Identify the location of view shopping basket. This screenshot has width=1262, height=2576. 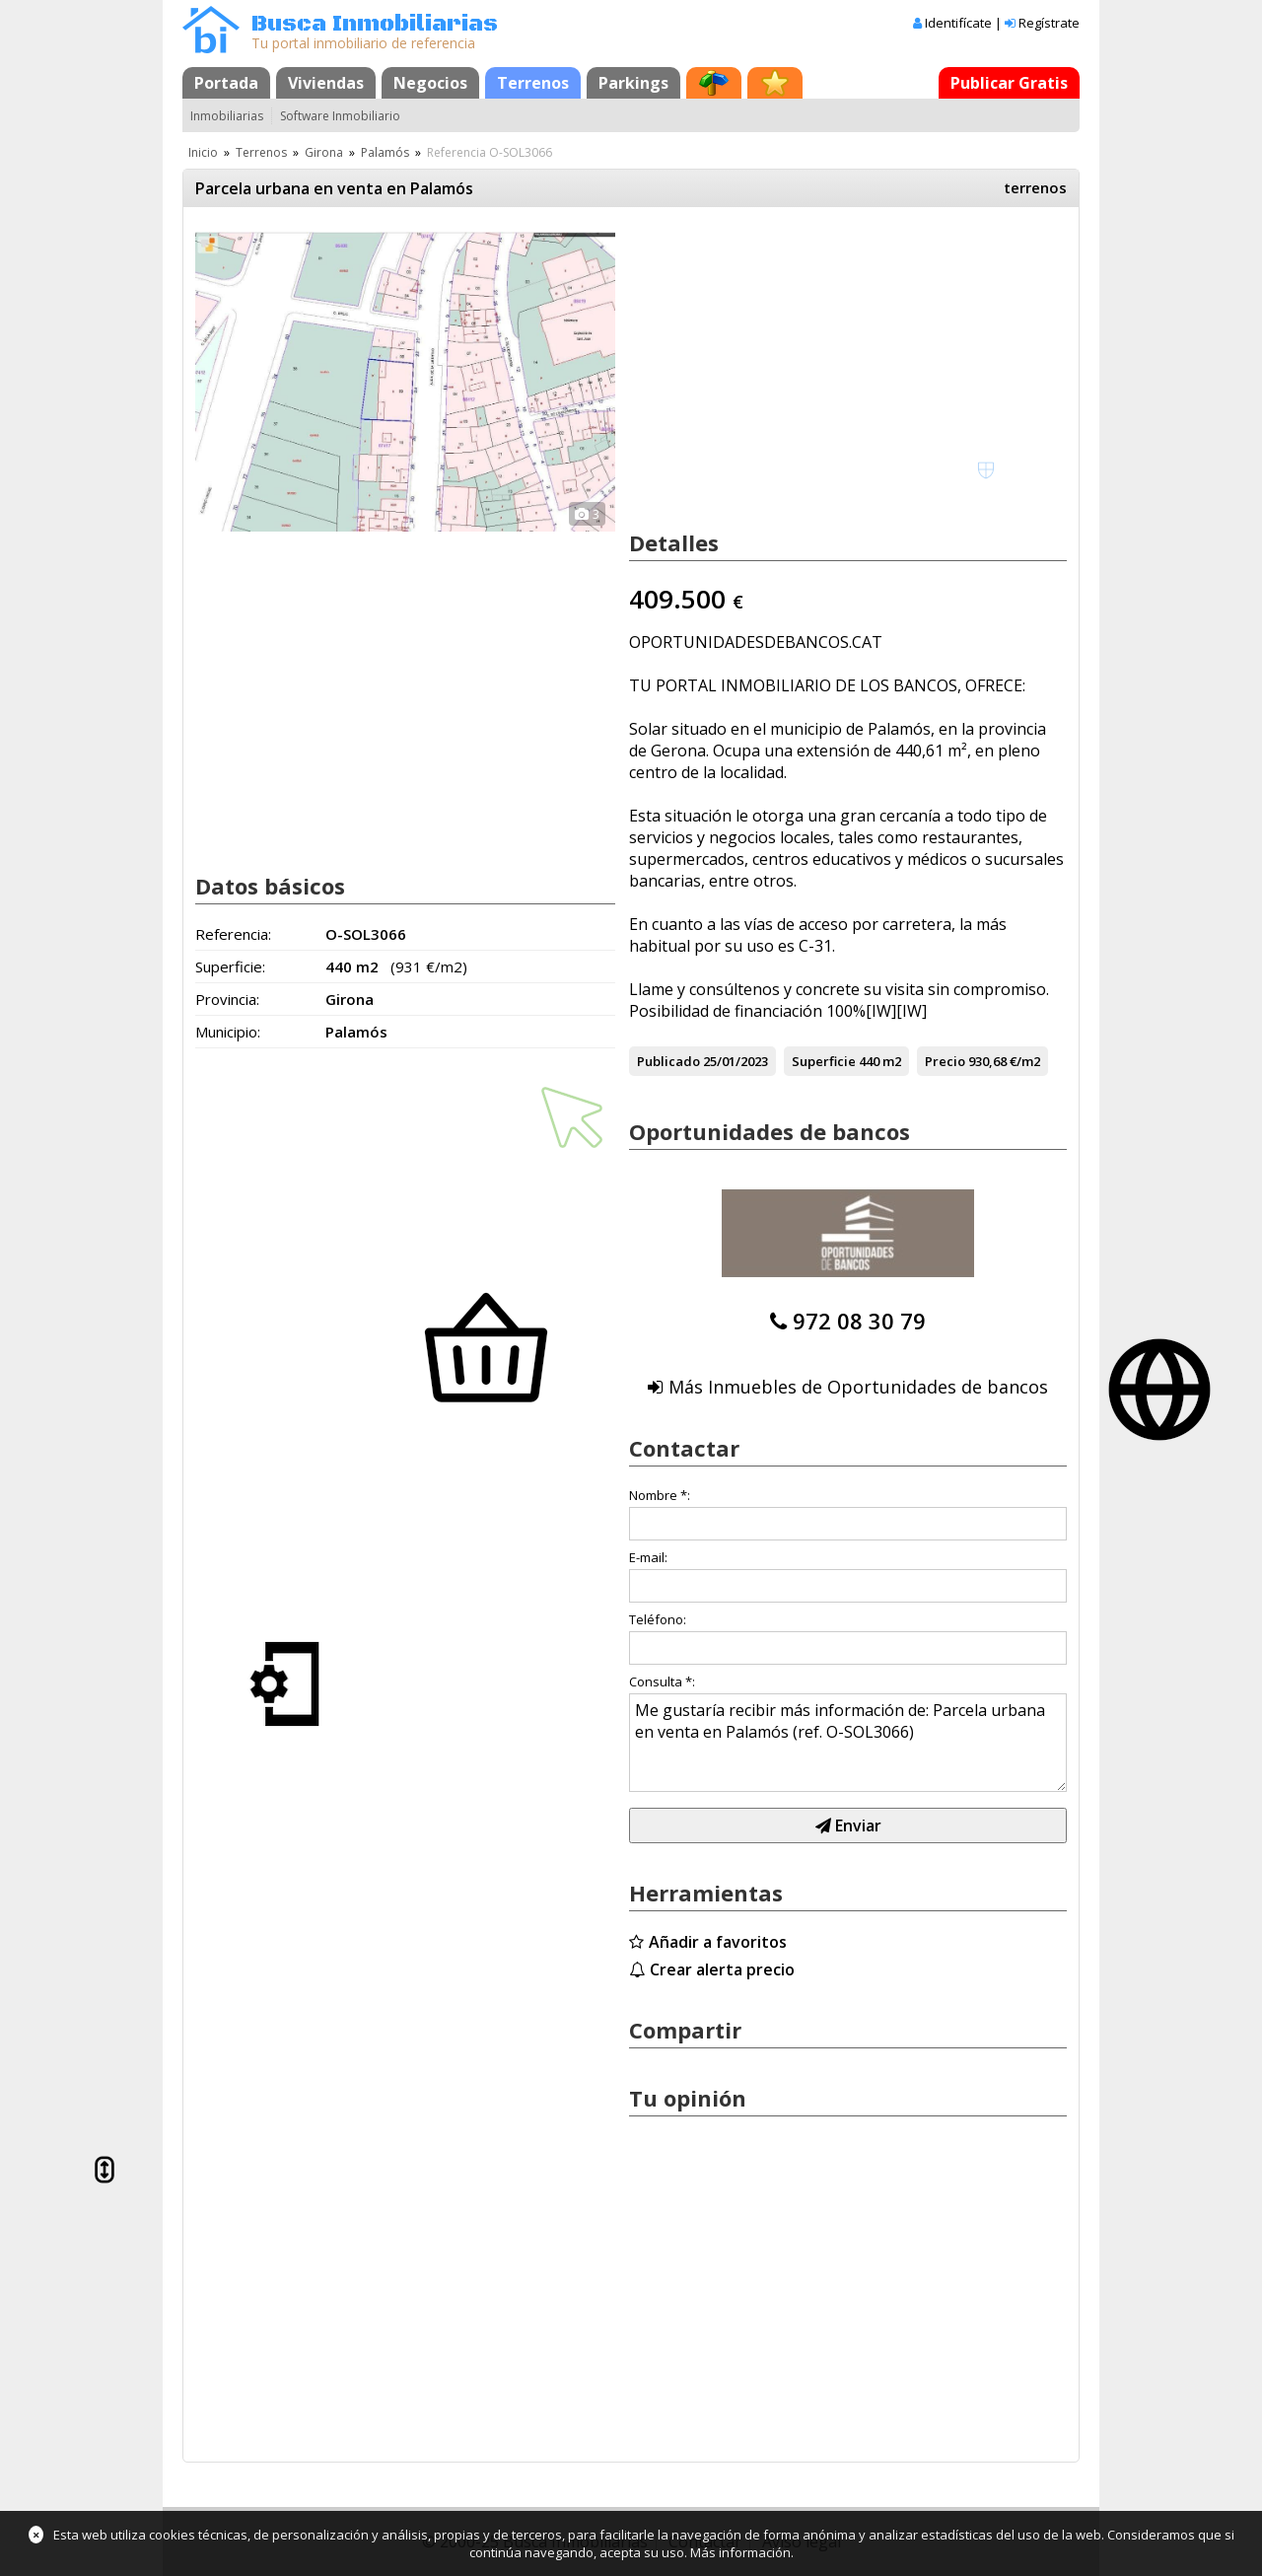
(486, 1354).